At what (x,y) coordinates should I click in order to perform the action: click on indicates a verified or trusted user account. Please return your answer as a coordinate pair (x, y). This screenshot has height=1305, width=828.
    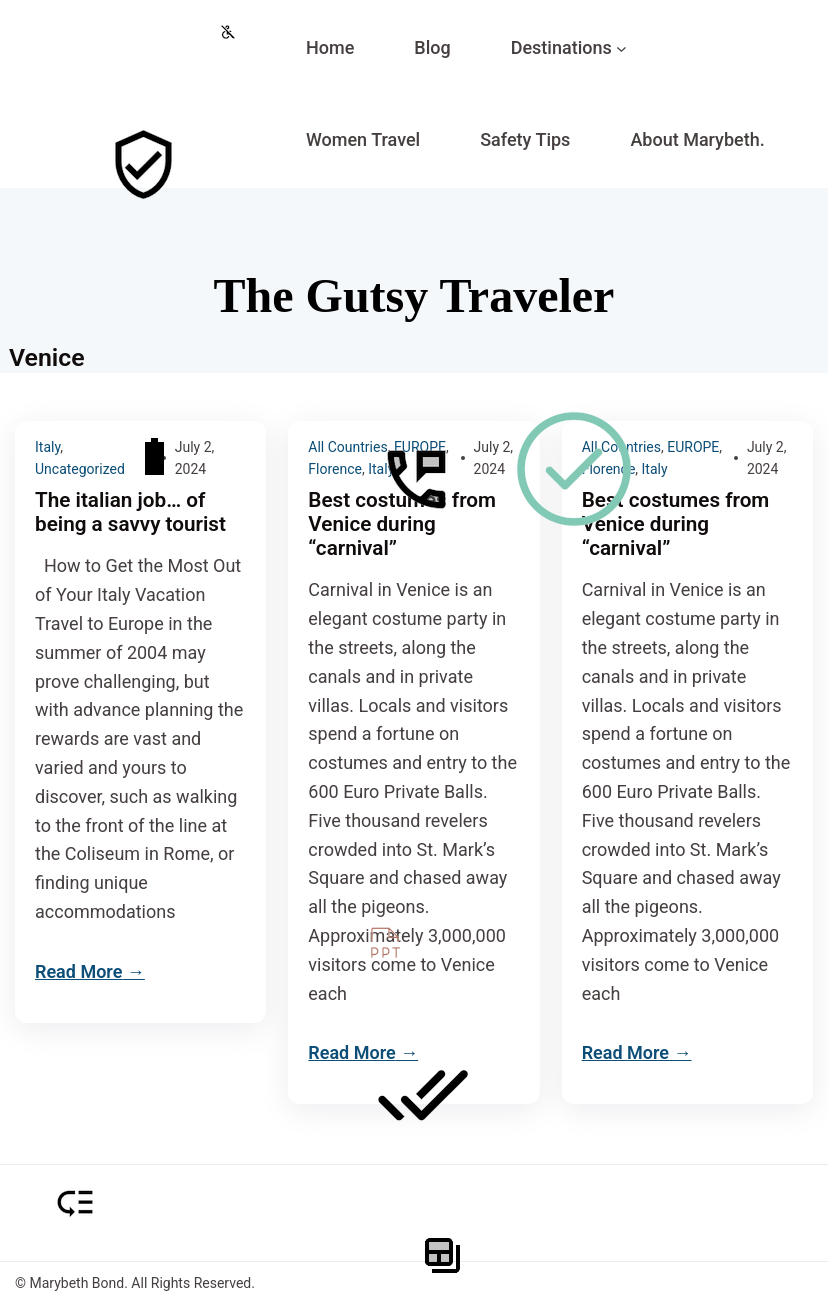
    Looking at the image, I should click on (143, 164).